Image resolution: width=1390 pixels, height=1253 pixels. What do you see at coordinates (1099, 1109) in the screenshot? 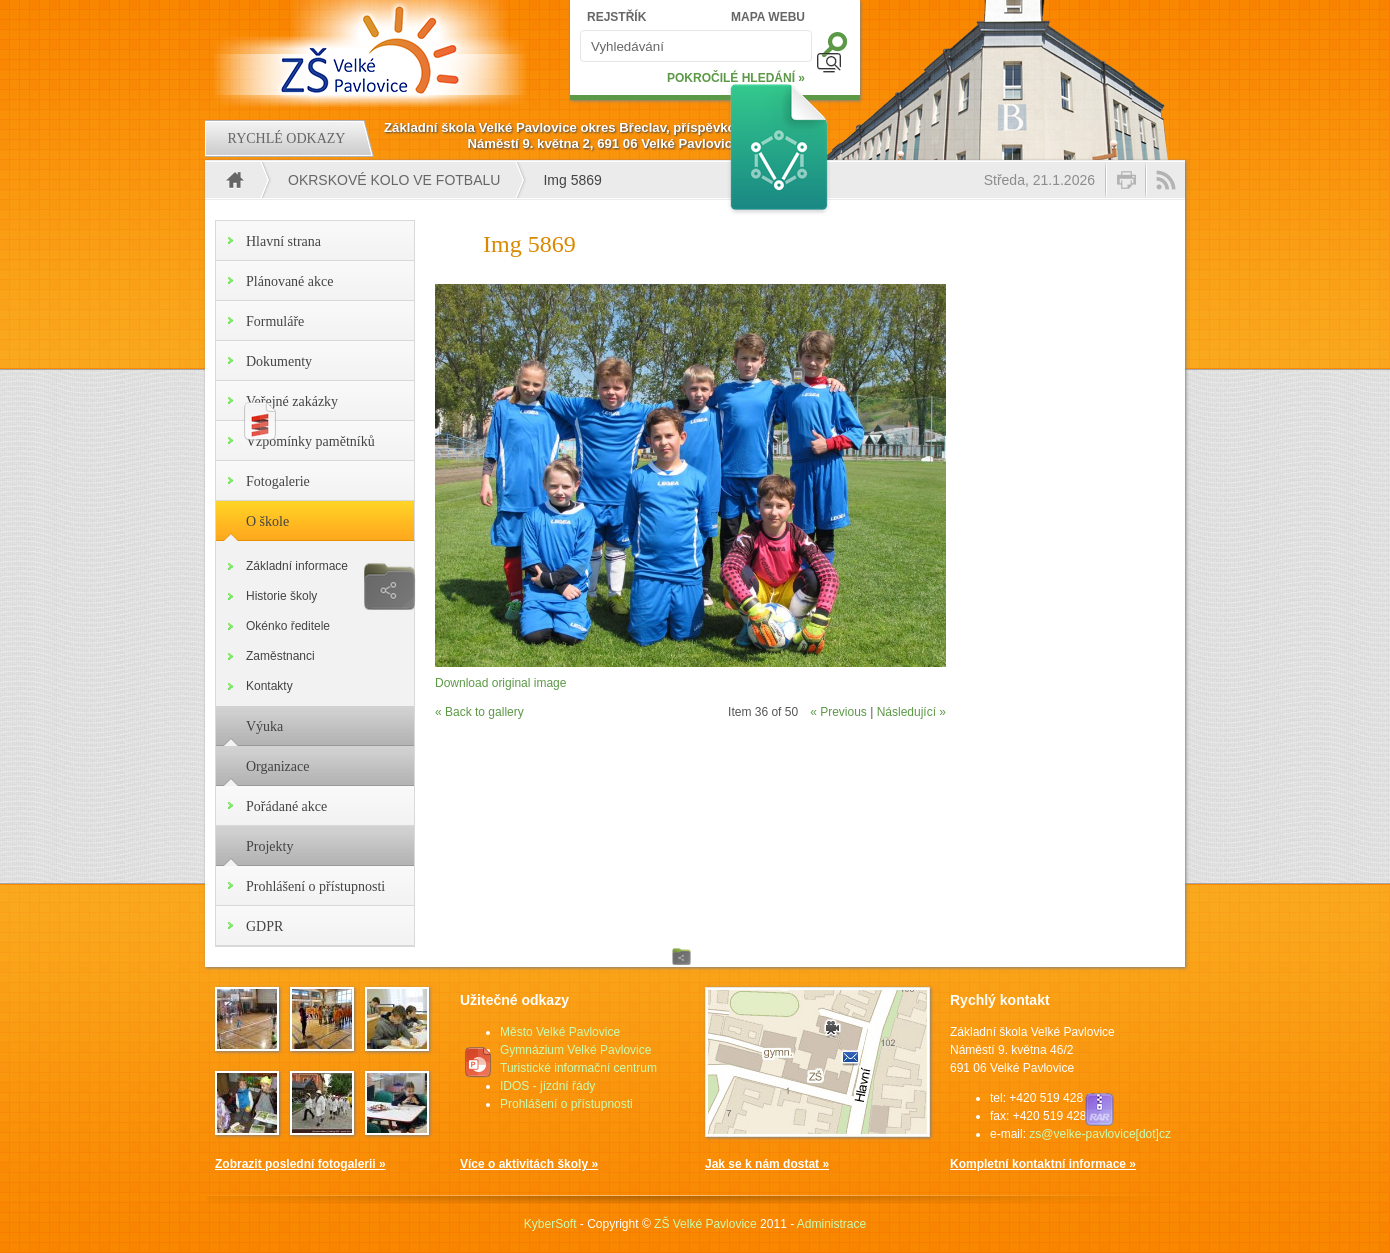
I see `a compressed RAR archive file` at bounding box center [1099, 1109].